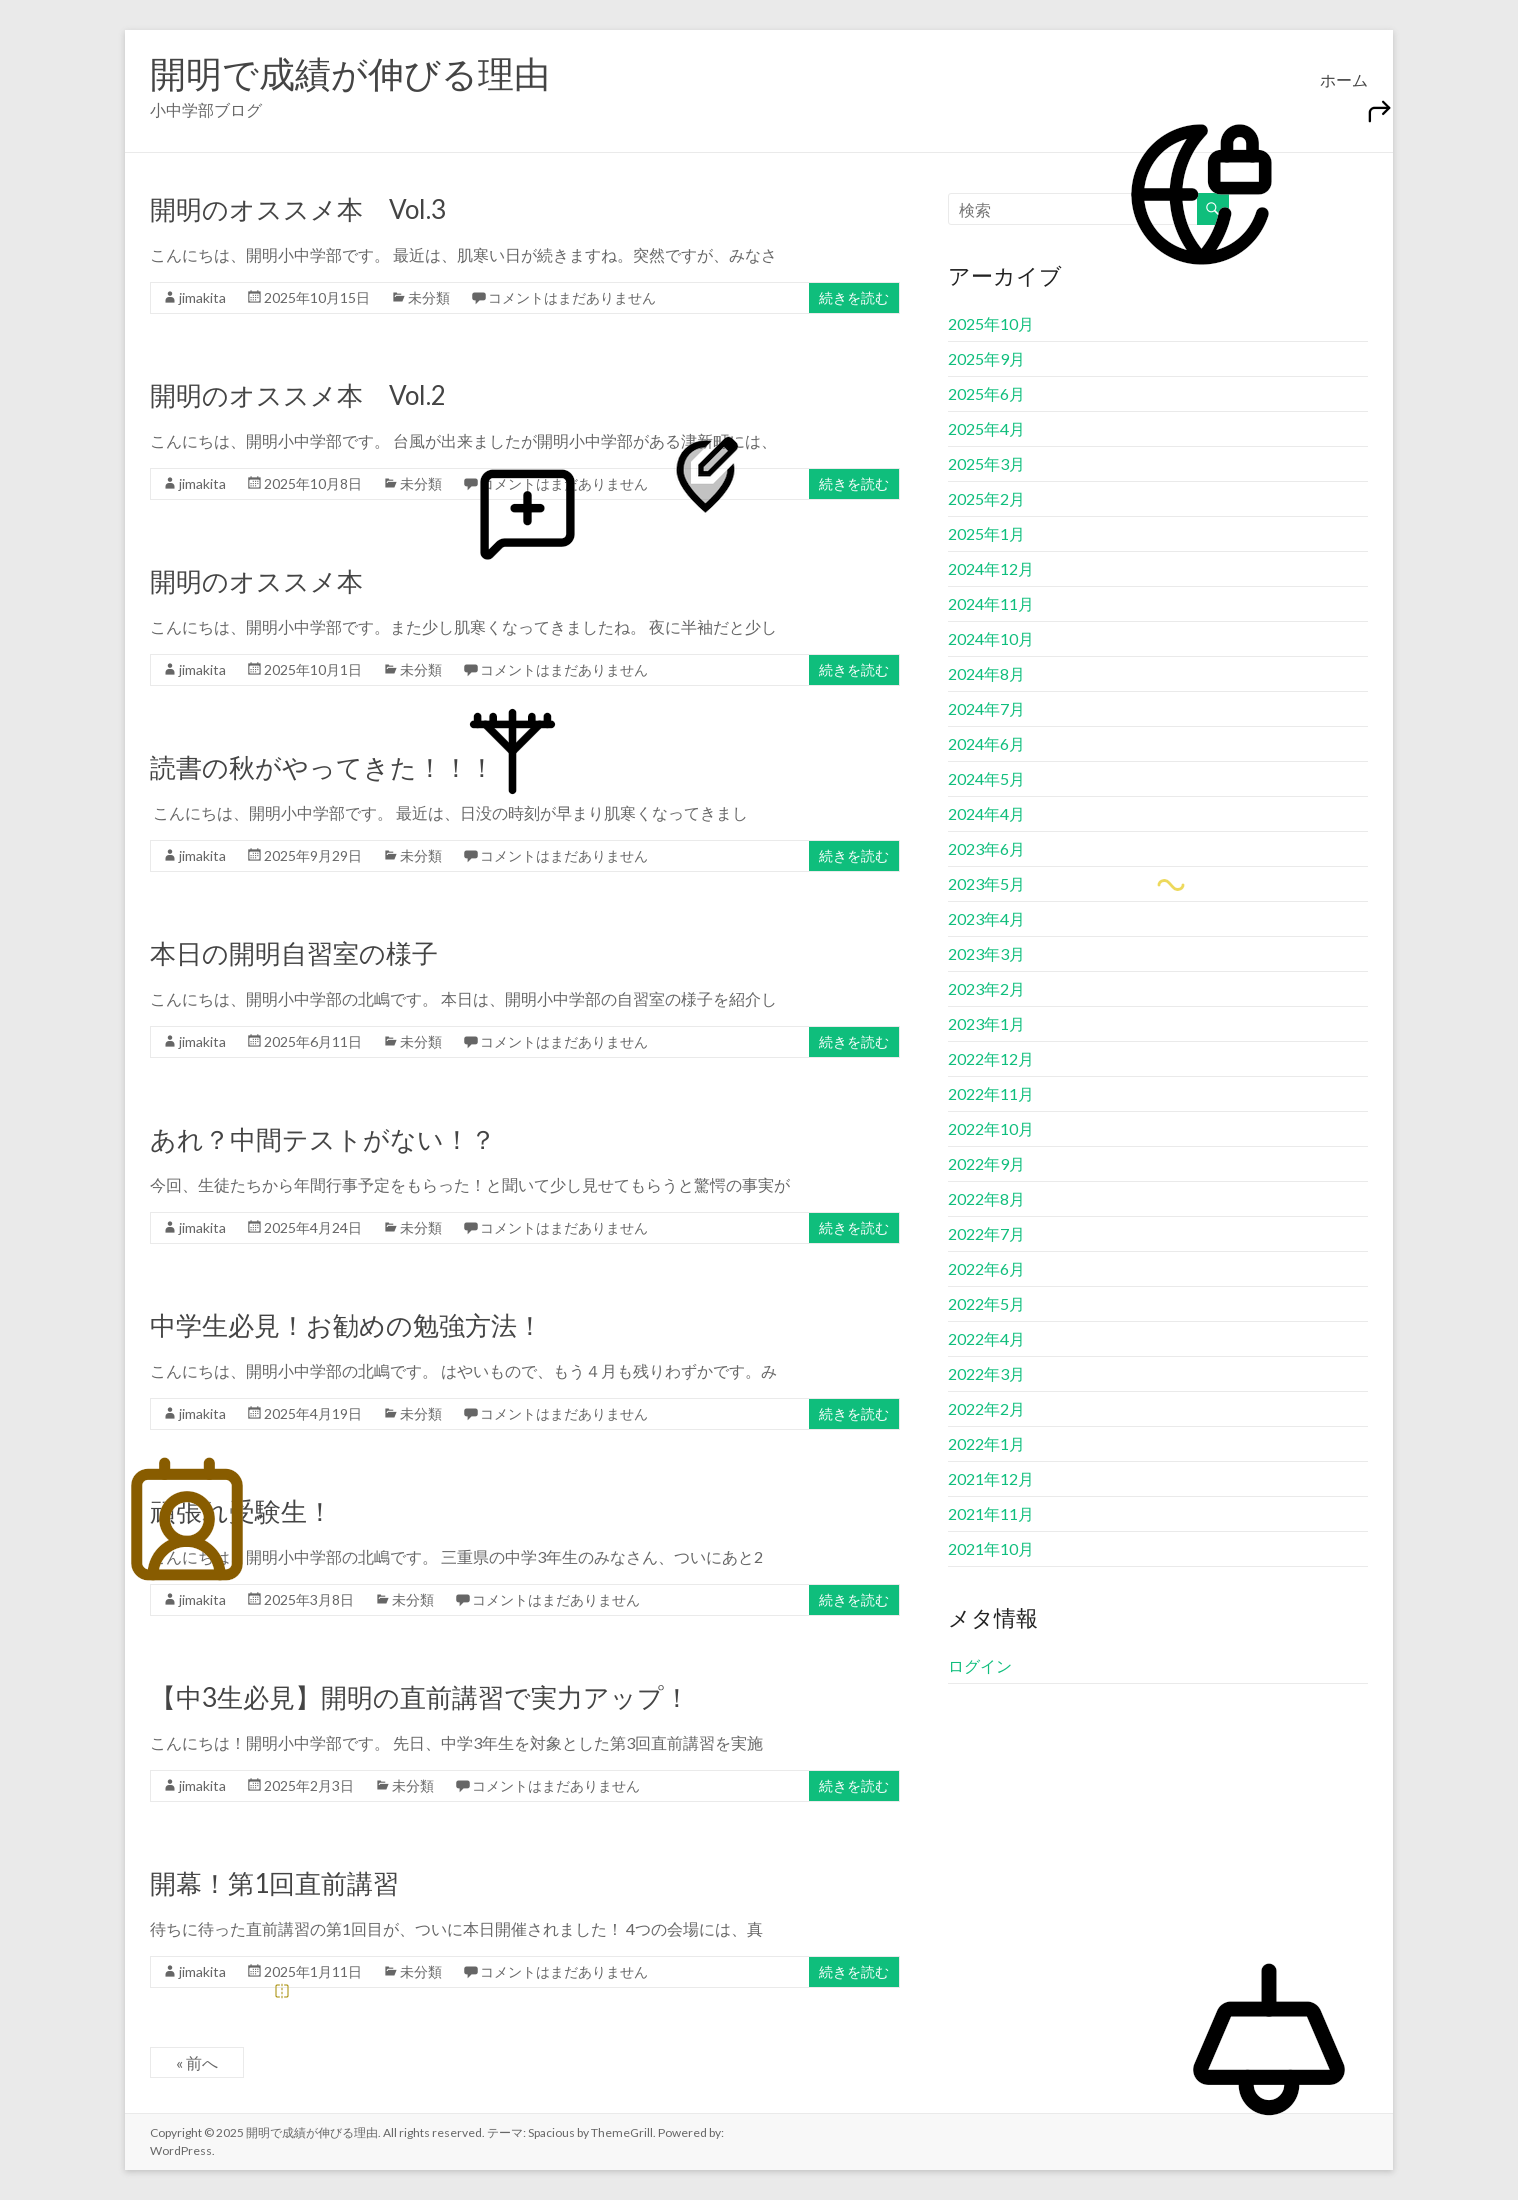 This screenshot has width=1518, height=2200. What do you see at coordinates (1171, 885) in the screenshot?
I see `indicates approximate or similar value` at bounding box center [1171, 885].